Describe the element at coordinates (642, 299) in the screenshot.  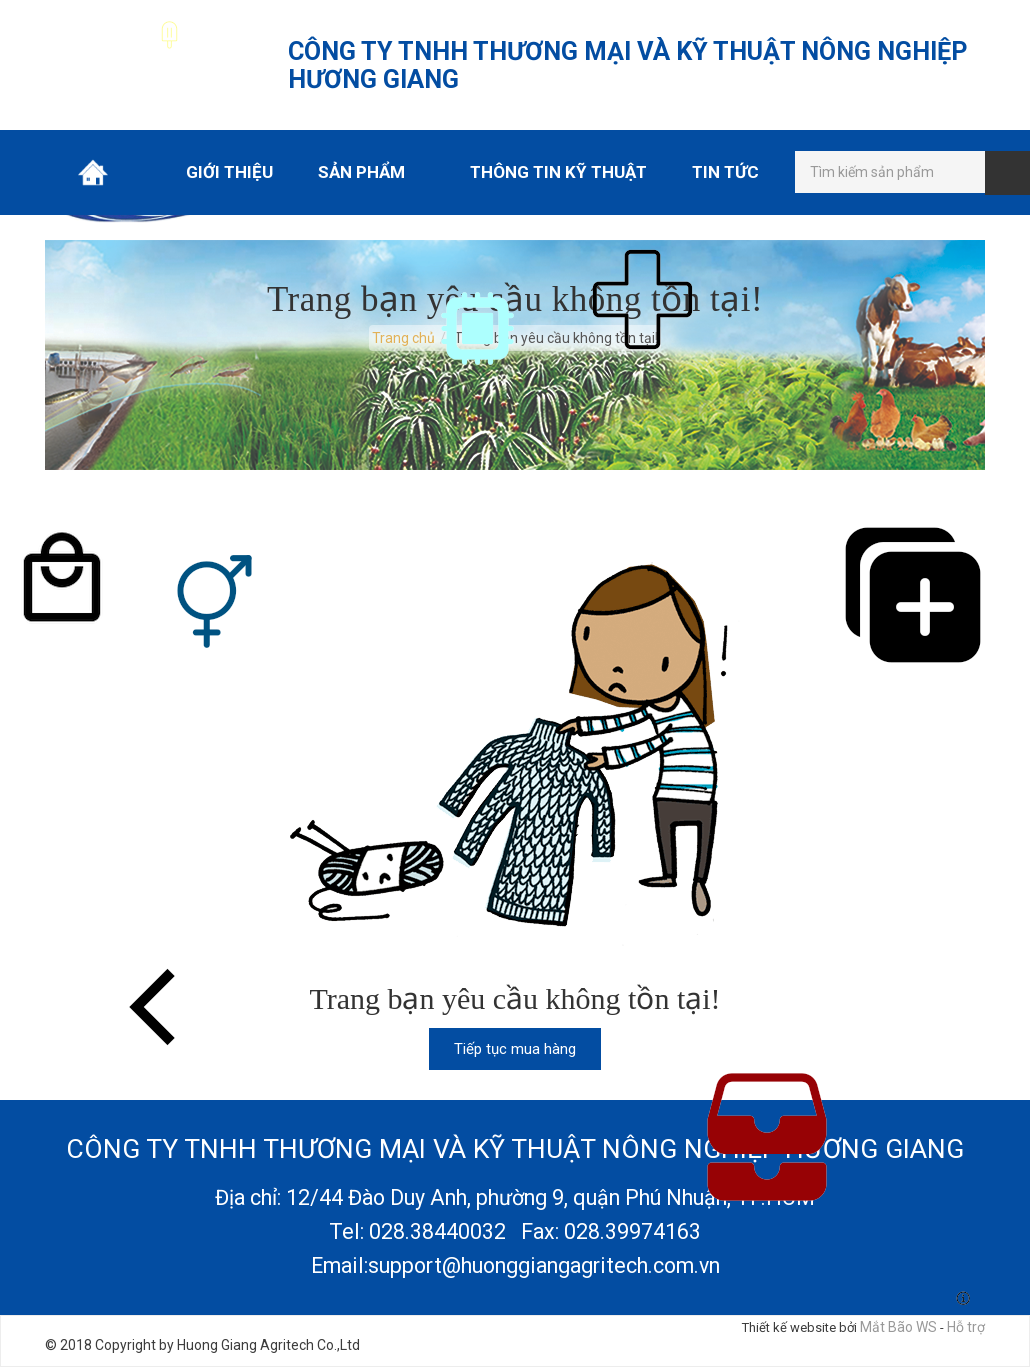
I see `access first aid or medical help information` at that location.